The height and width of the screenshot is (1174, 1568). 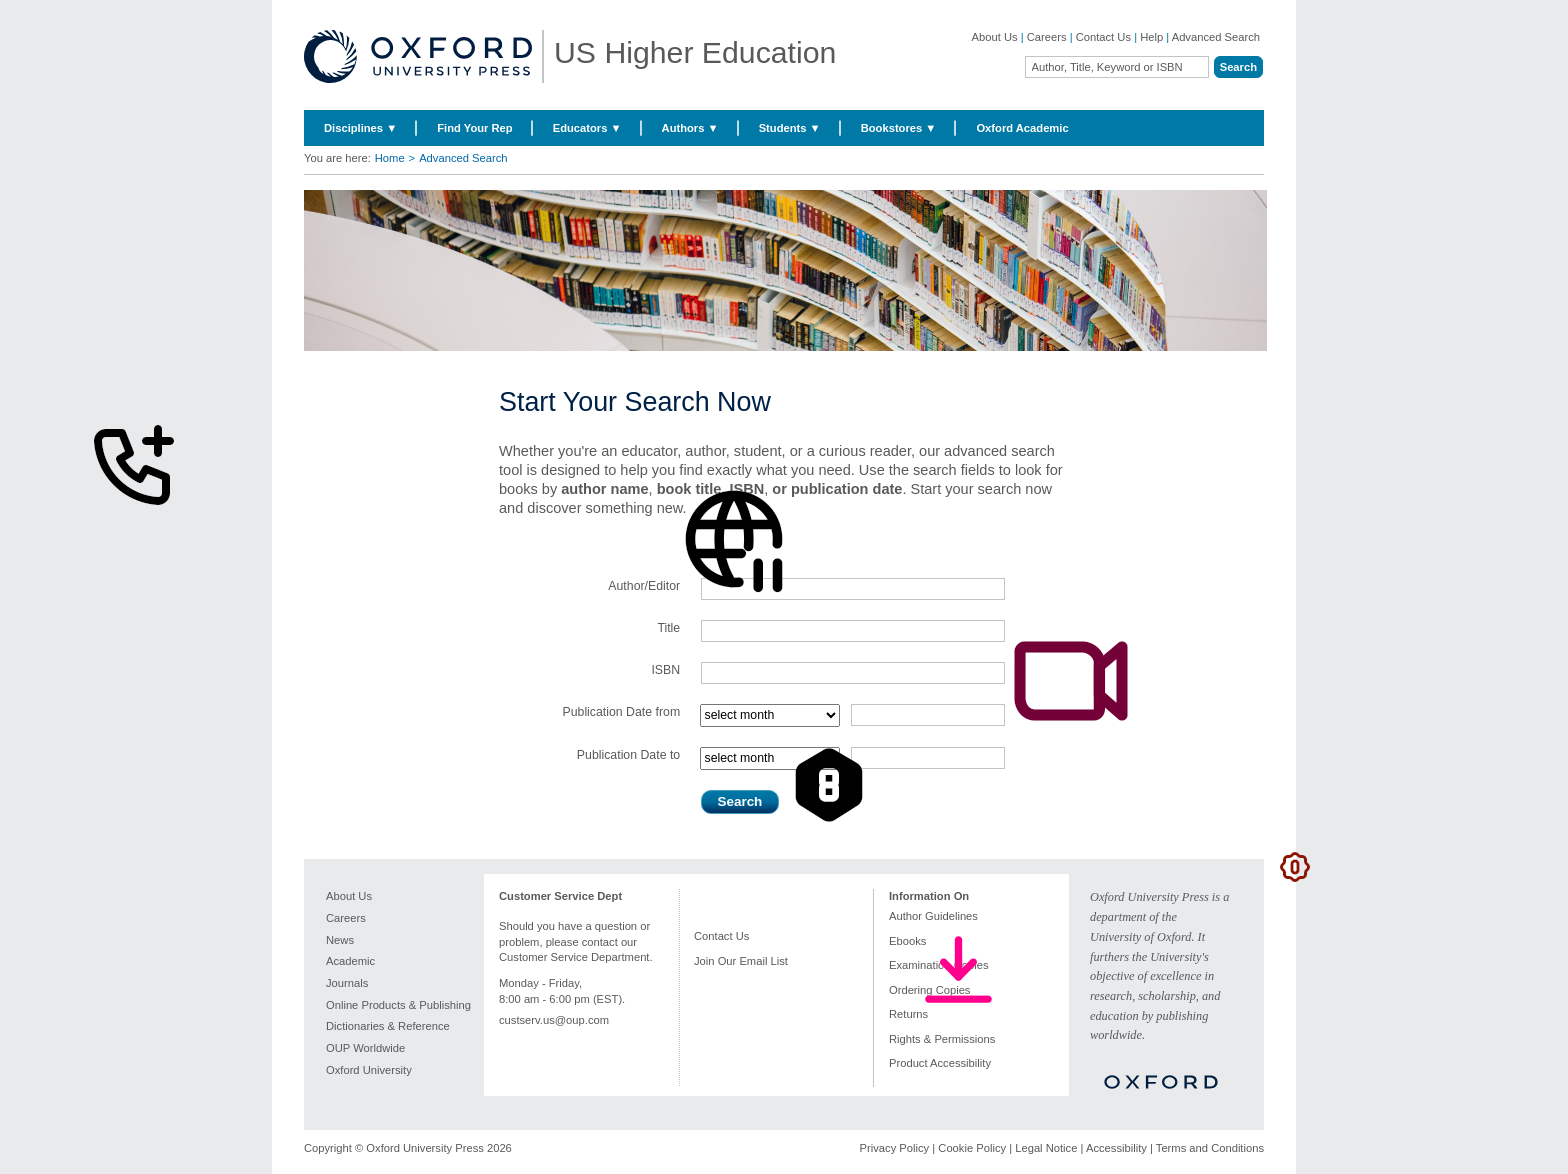 What do you see at coordinates (829, 785) in the screenshot?
I see `indicates step 8 in a multi-step process` at bounding box center [829, 785].